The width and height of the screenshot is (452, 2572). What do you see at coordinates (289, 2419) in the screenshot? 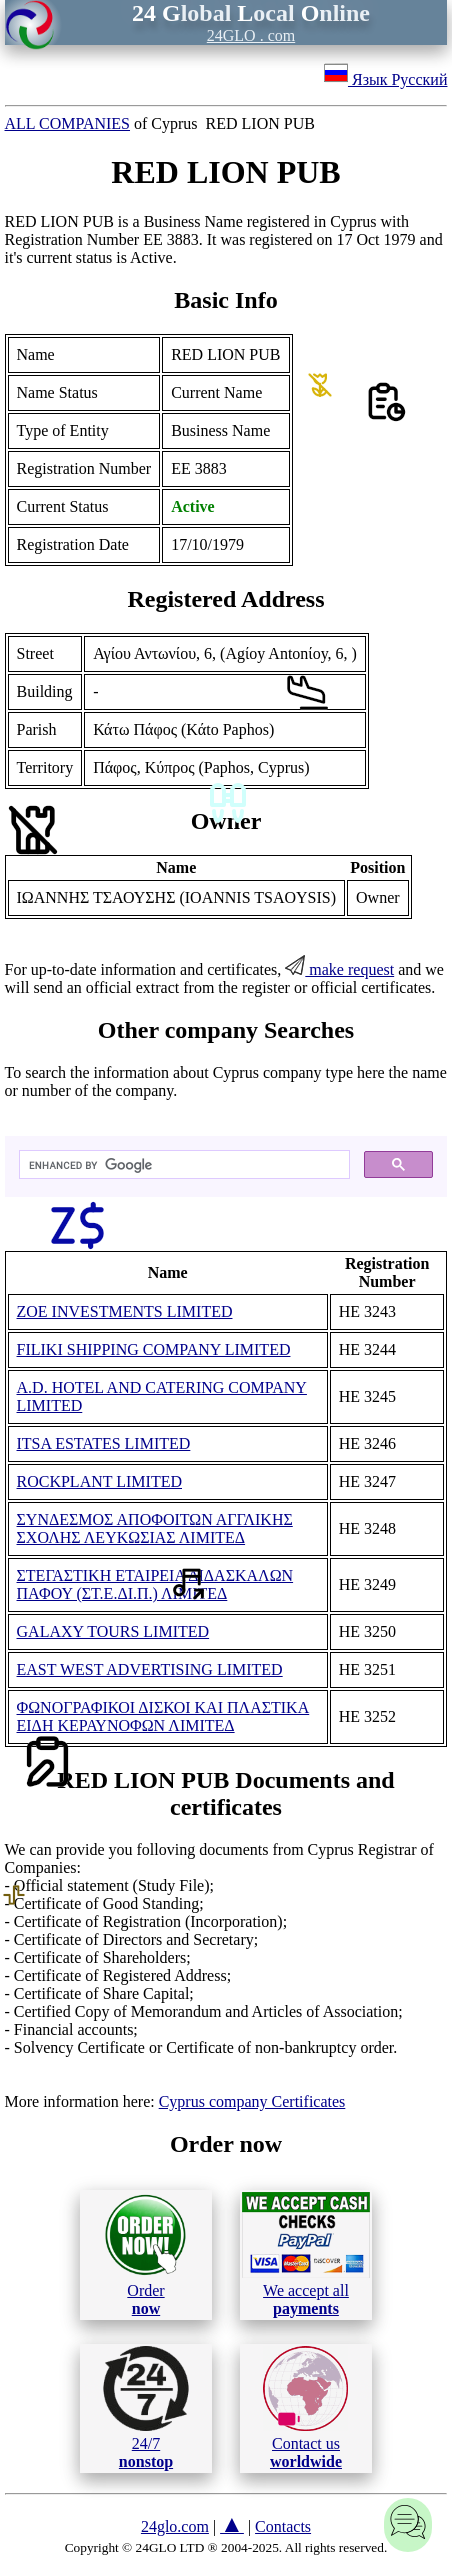
I see `shows current battery level` at bounding box center [289, 2419].